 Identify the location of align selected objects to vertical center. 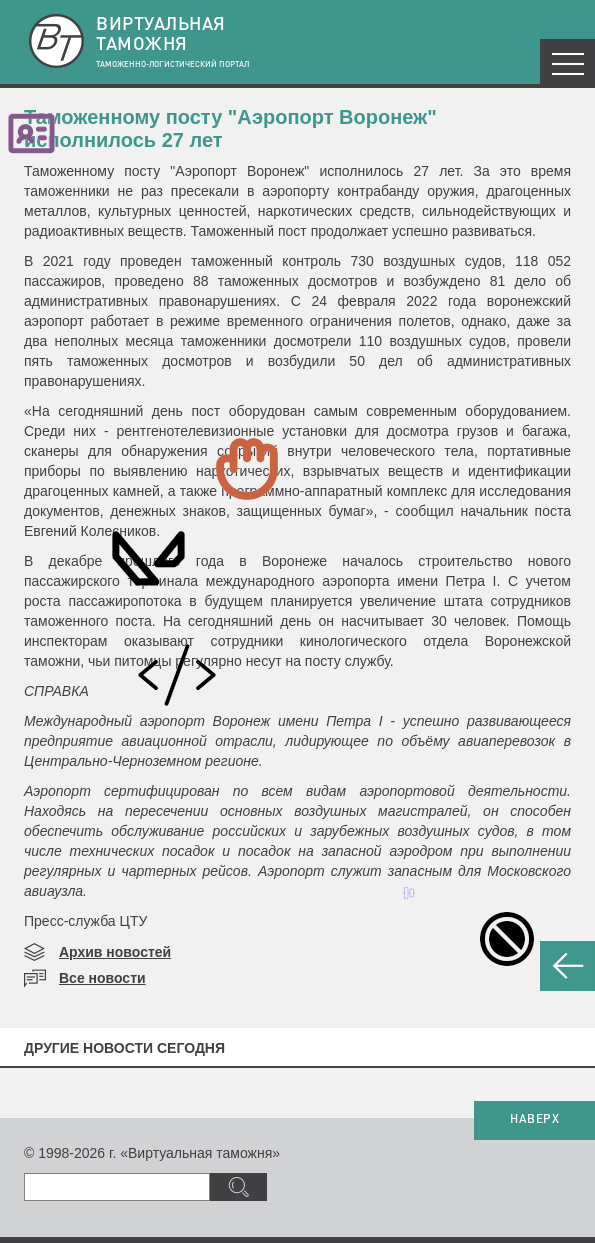
(409, 893).